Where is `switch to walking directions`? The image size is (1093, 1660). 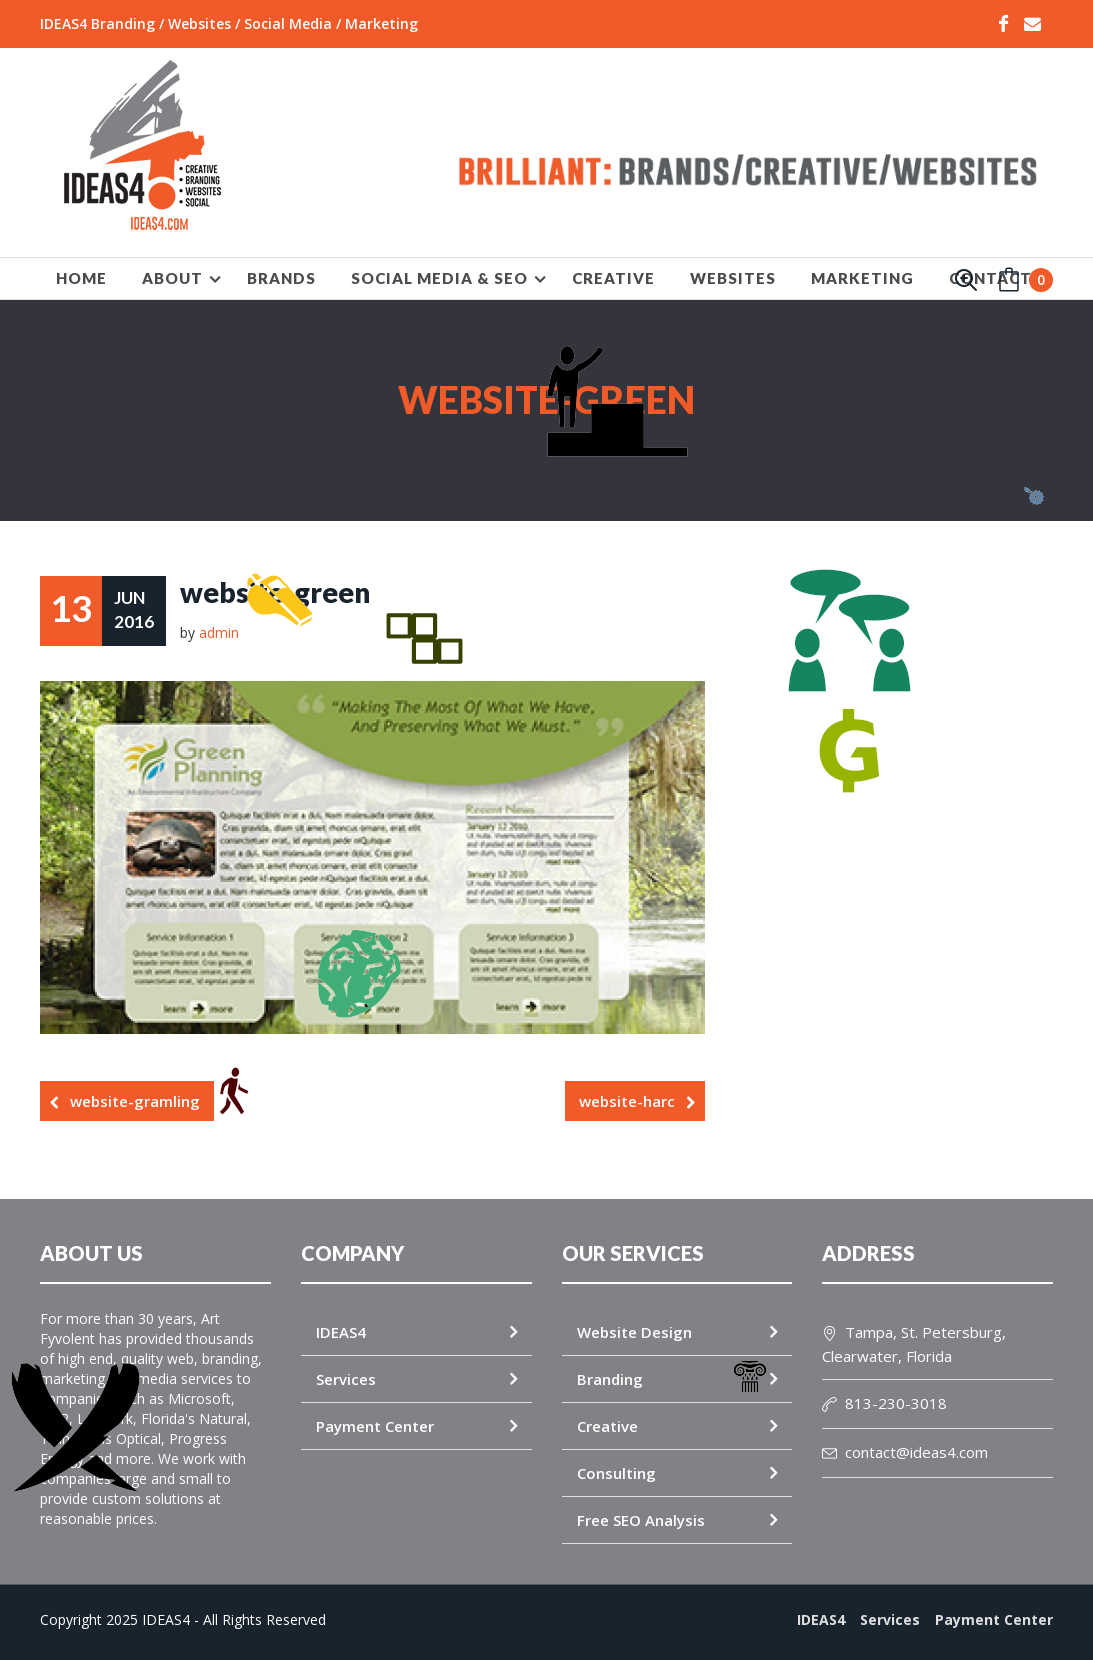
switch to walking directions is located at coordinates (234, 1091).